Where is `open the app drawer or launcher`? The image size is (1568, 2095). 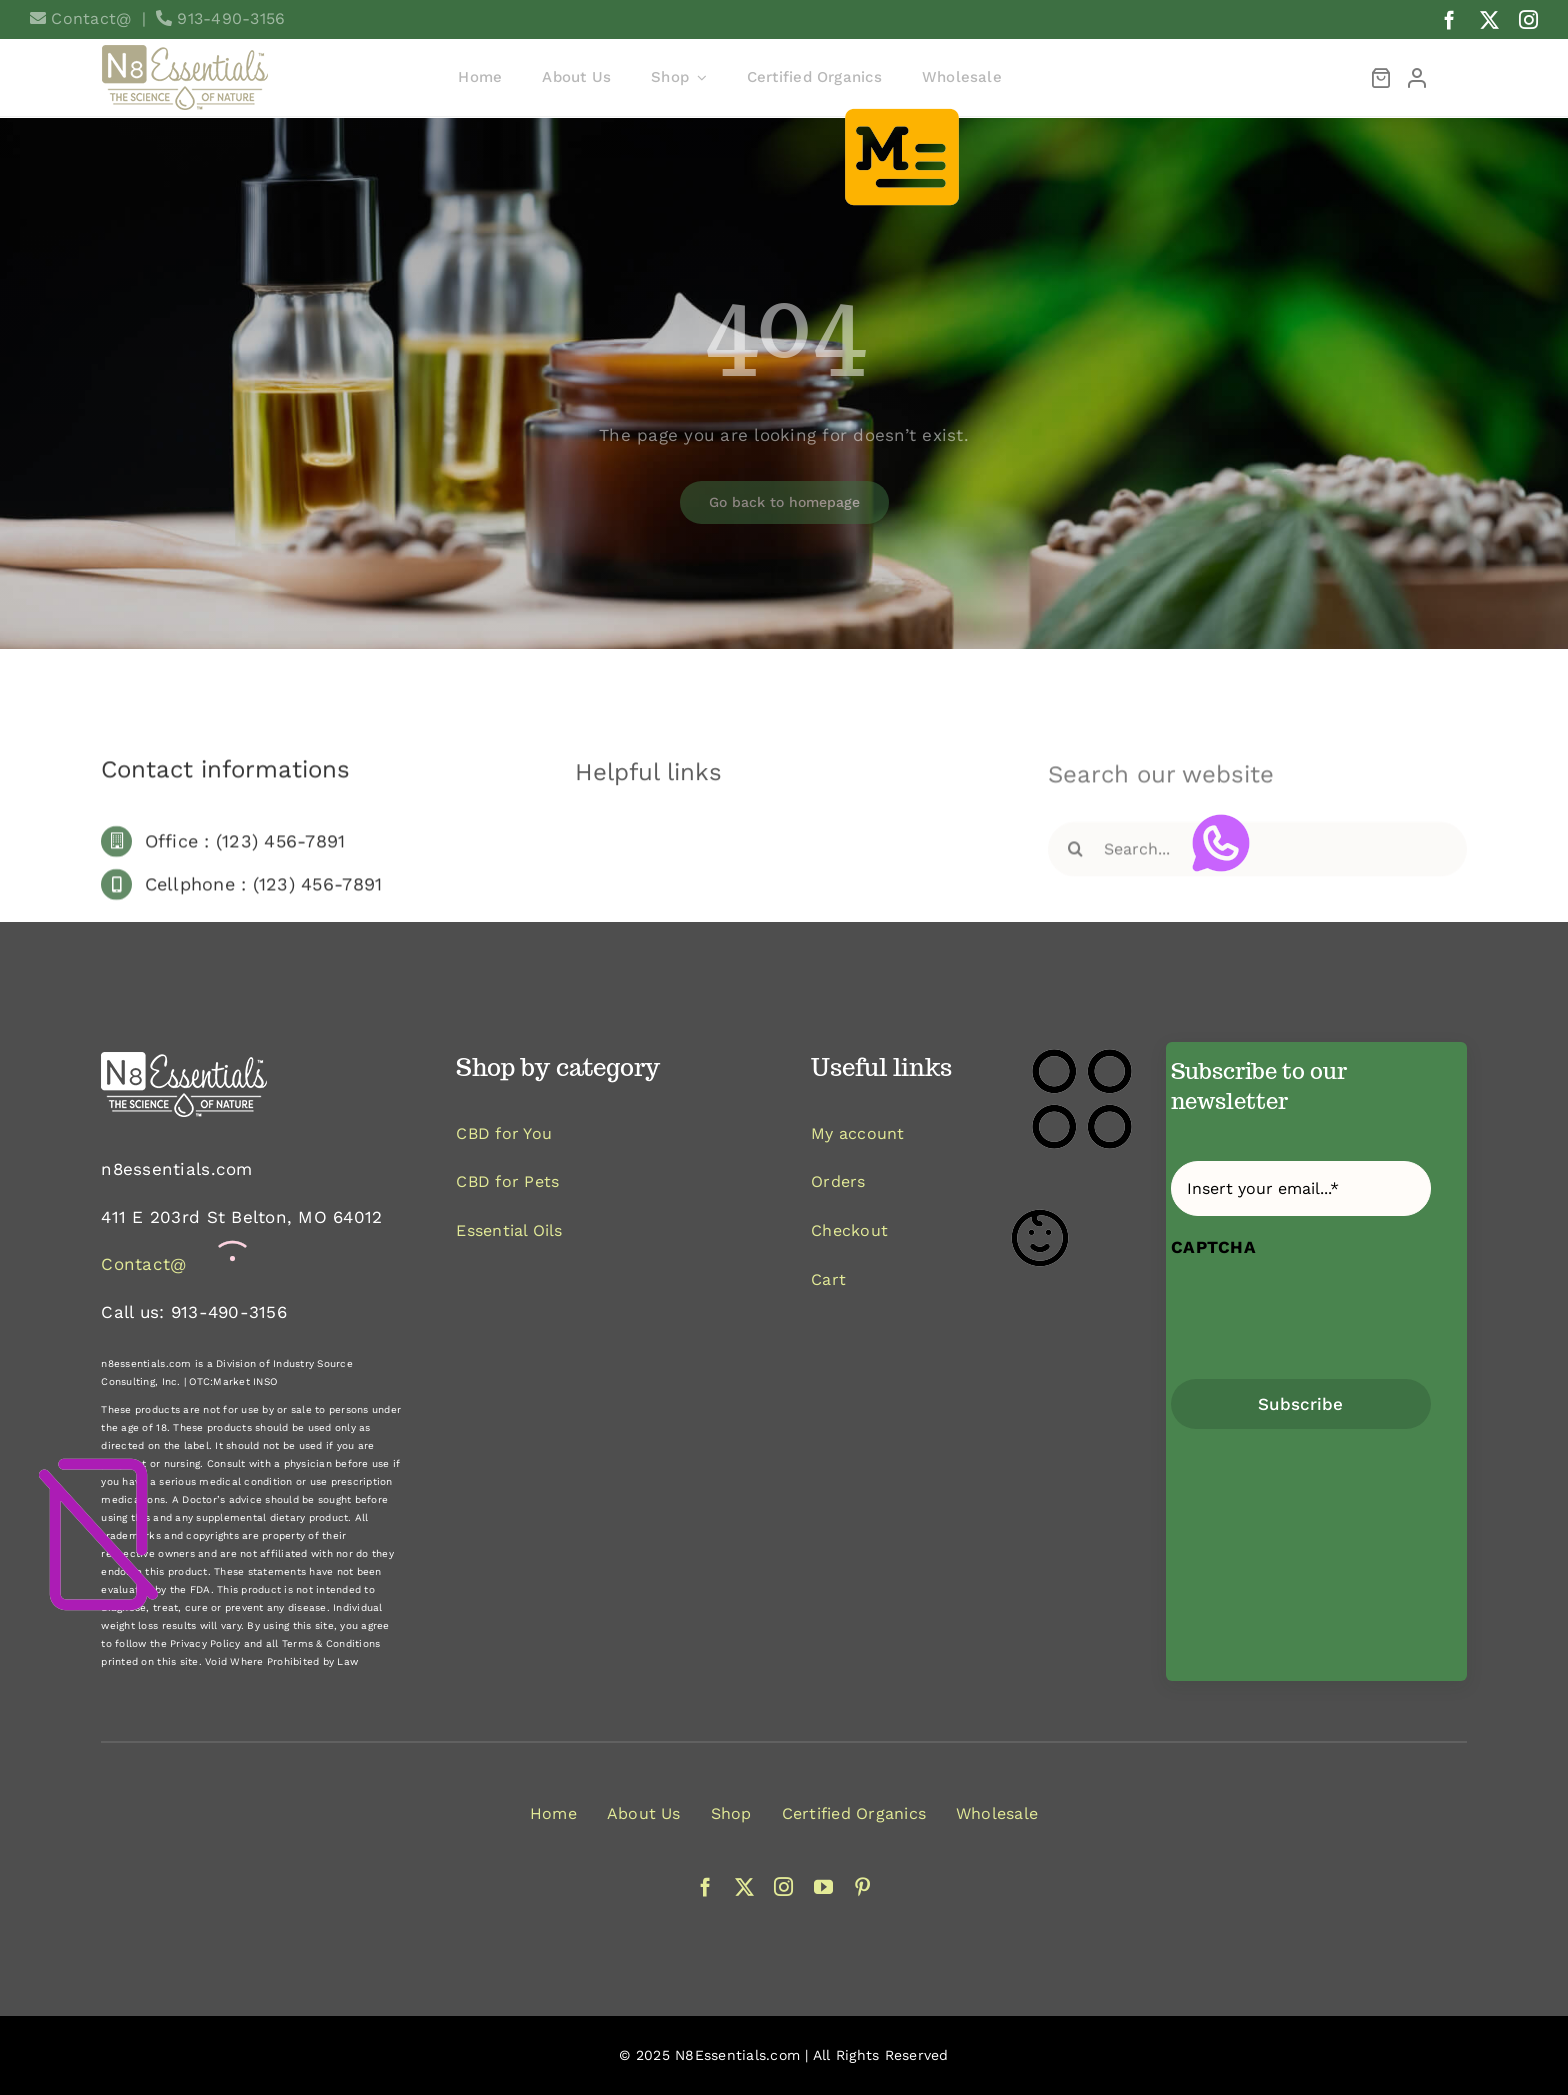 open the app drawer or launcher is located at coordinates (1082, 1099).